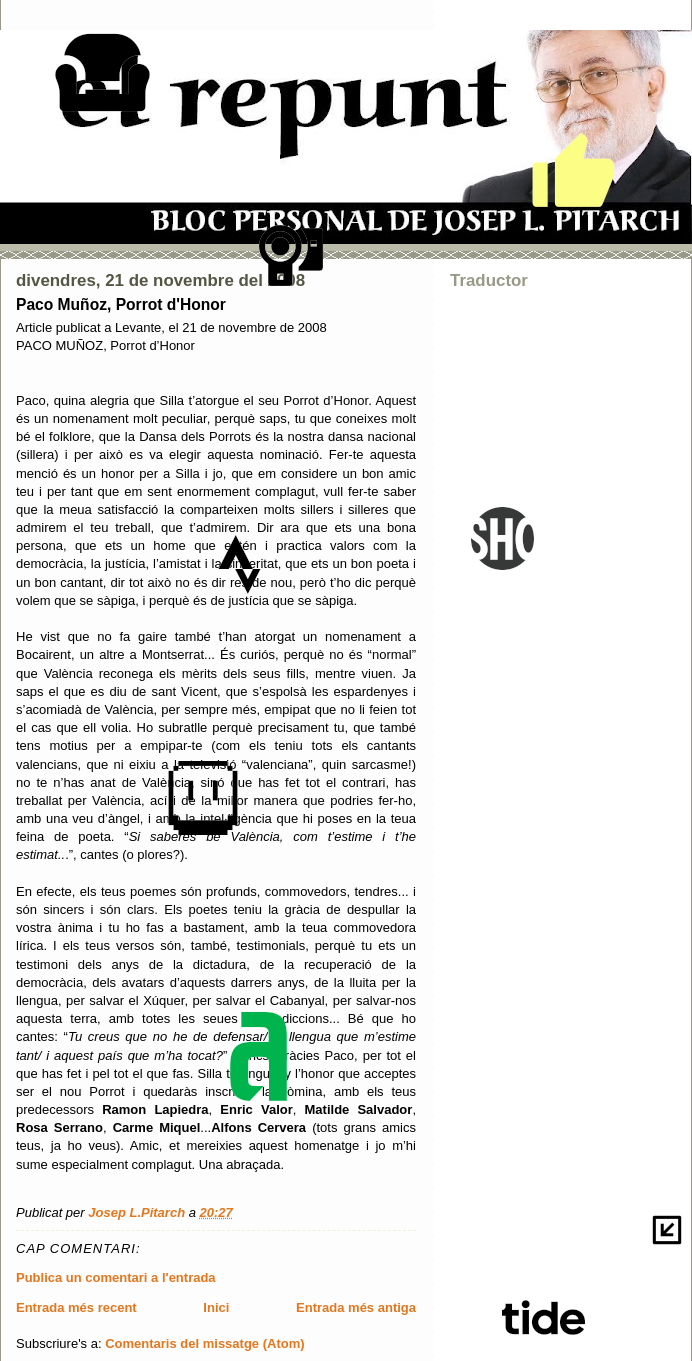 The width and height of the screenshot is (692, 1361). Describe the element at coordinates (667, 1230) in the screenshot. I see `navigate to previous or lower-level content` at that location.